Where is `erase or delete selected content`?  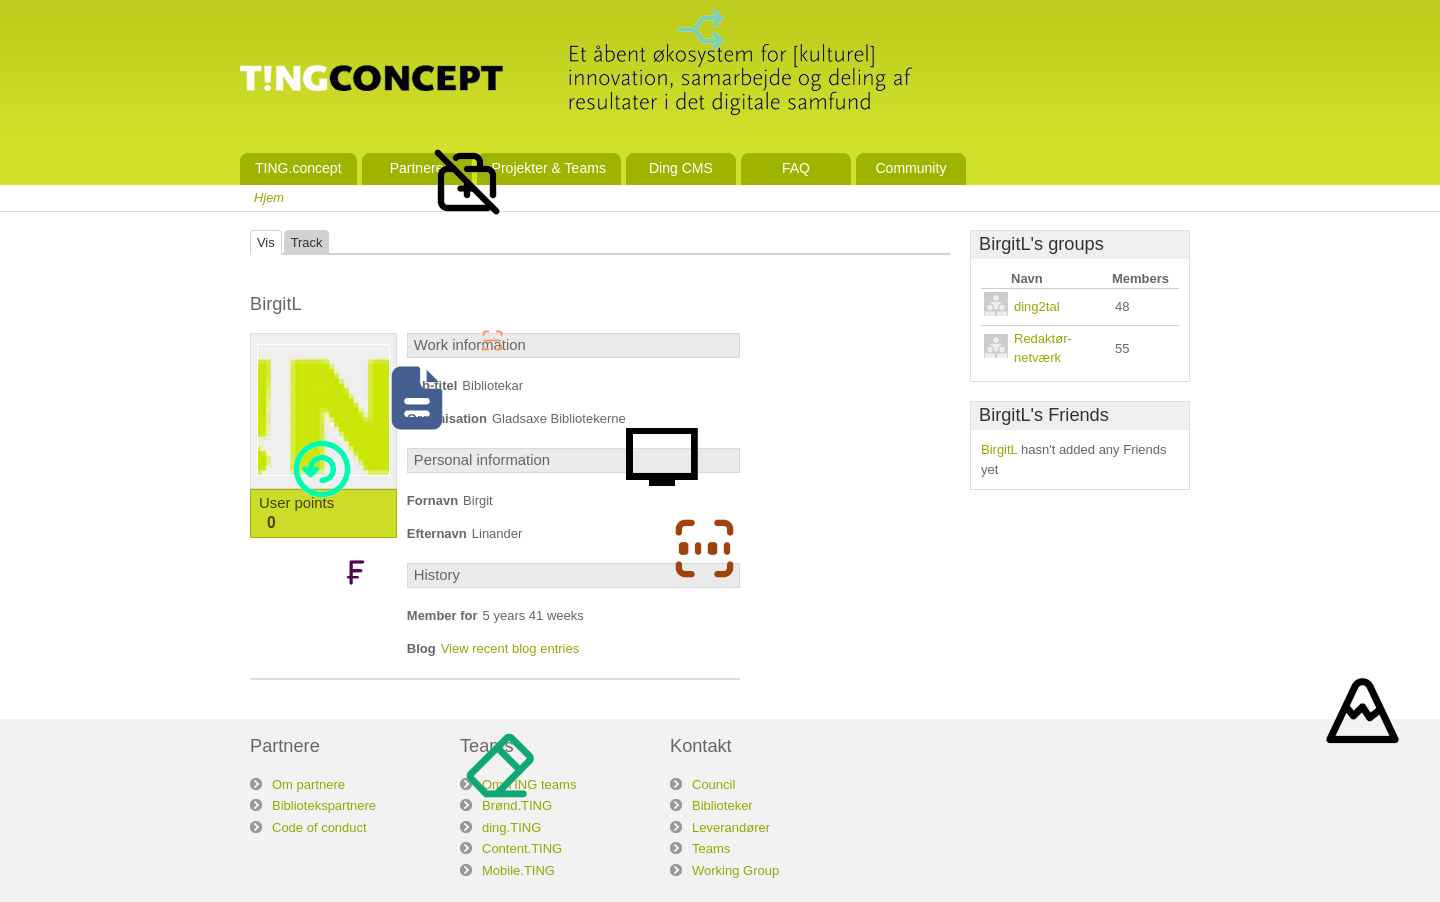
erase or delete selected content is located at coordinates (498, 765).